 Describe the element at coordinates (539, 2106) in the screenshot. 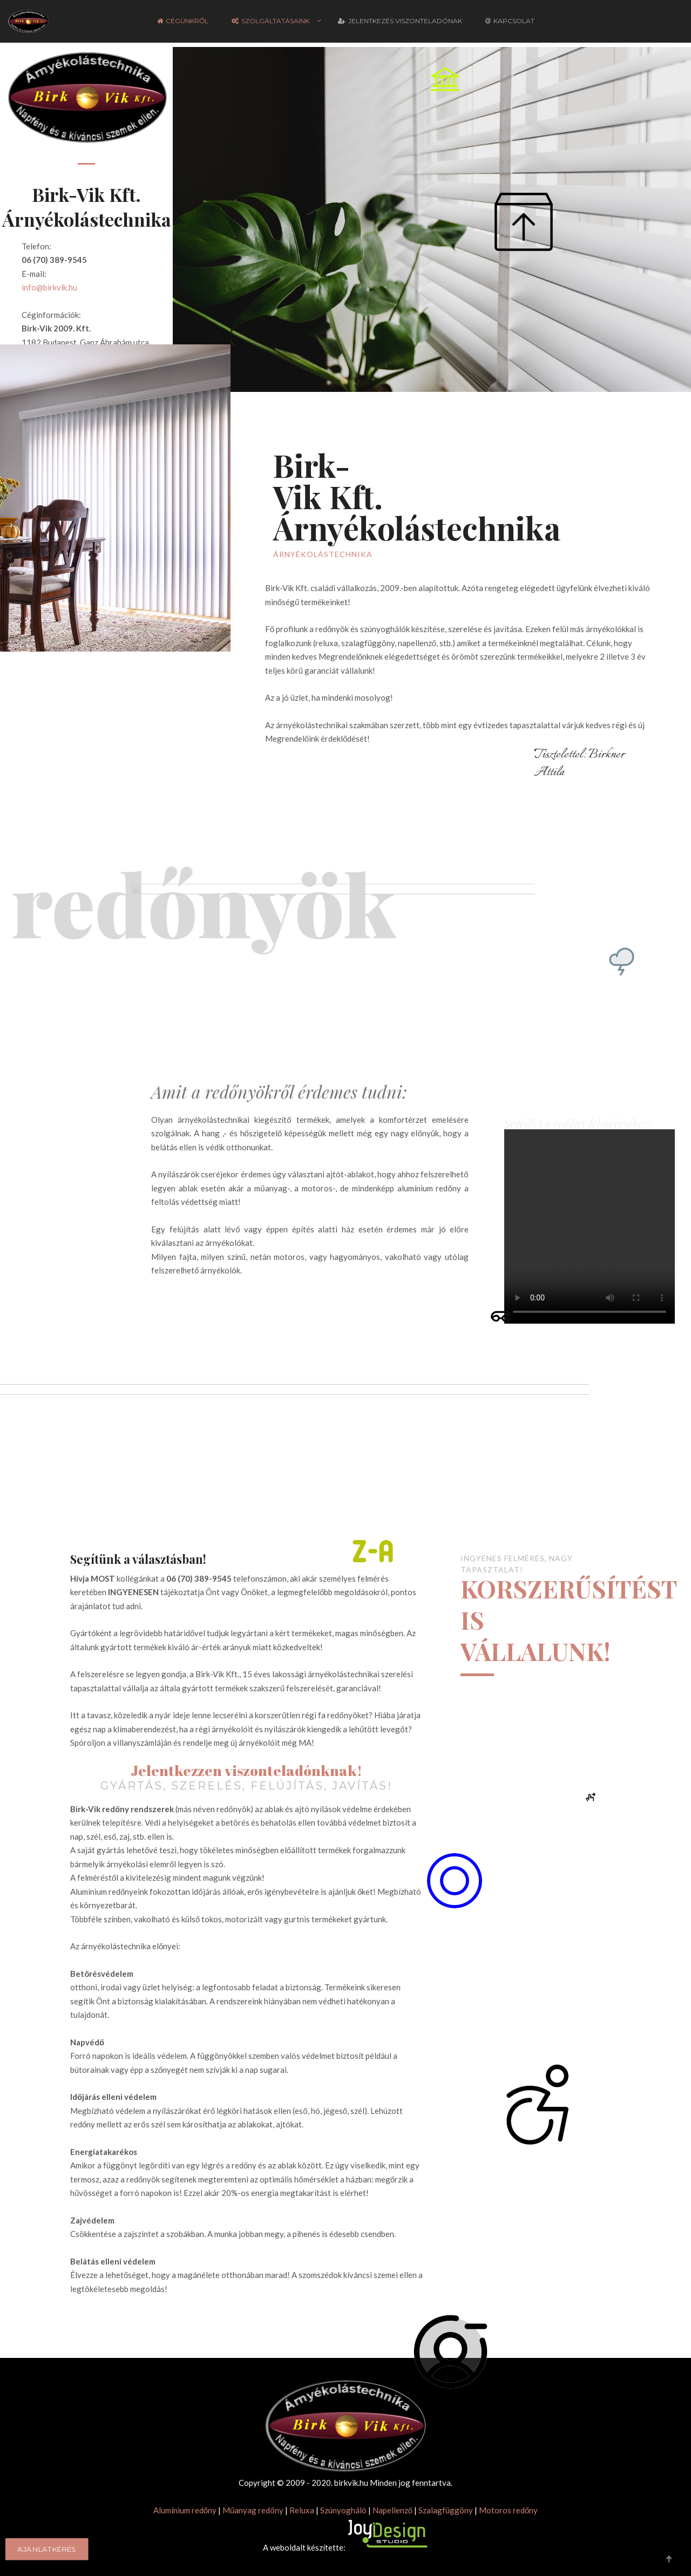

I see `indicates wheelchair accessible route or facility` at that location.